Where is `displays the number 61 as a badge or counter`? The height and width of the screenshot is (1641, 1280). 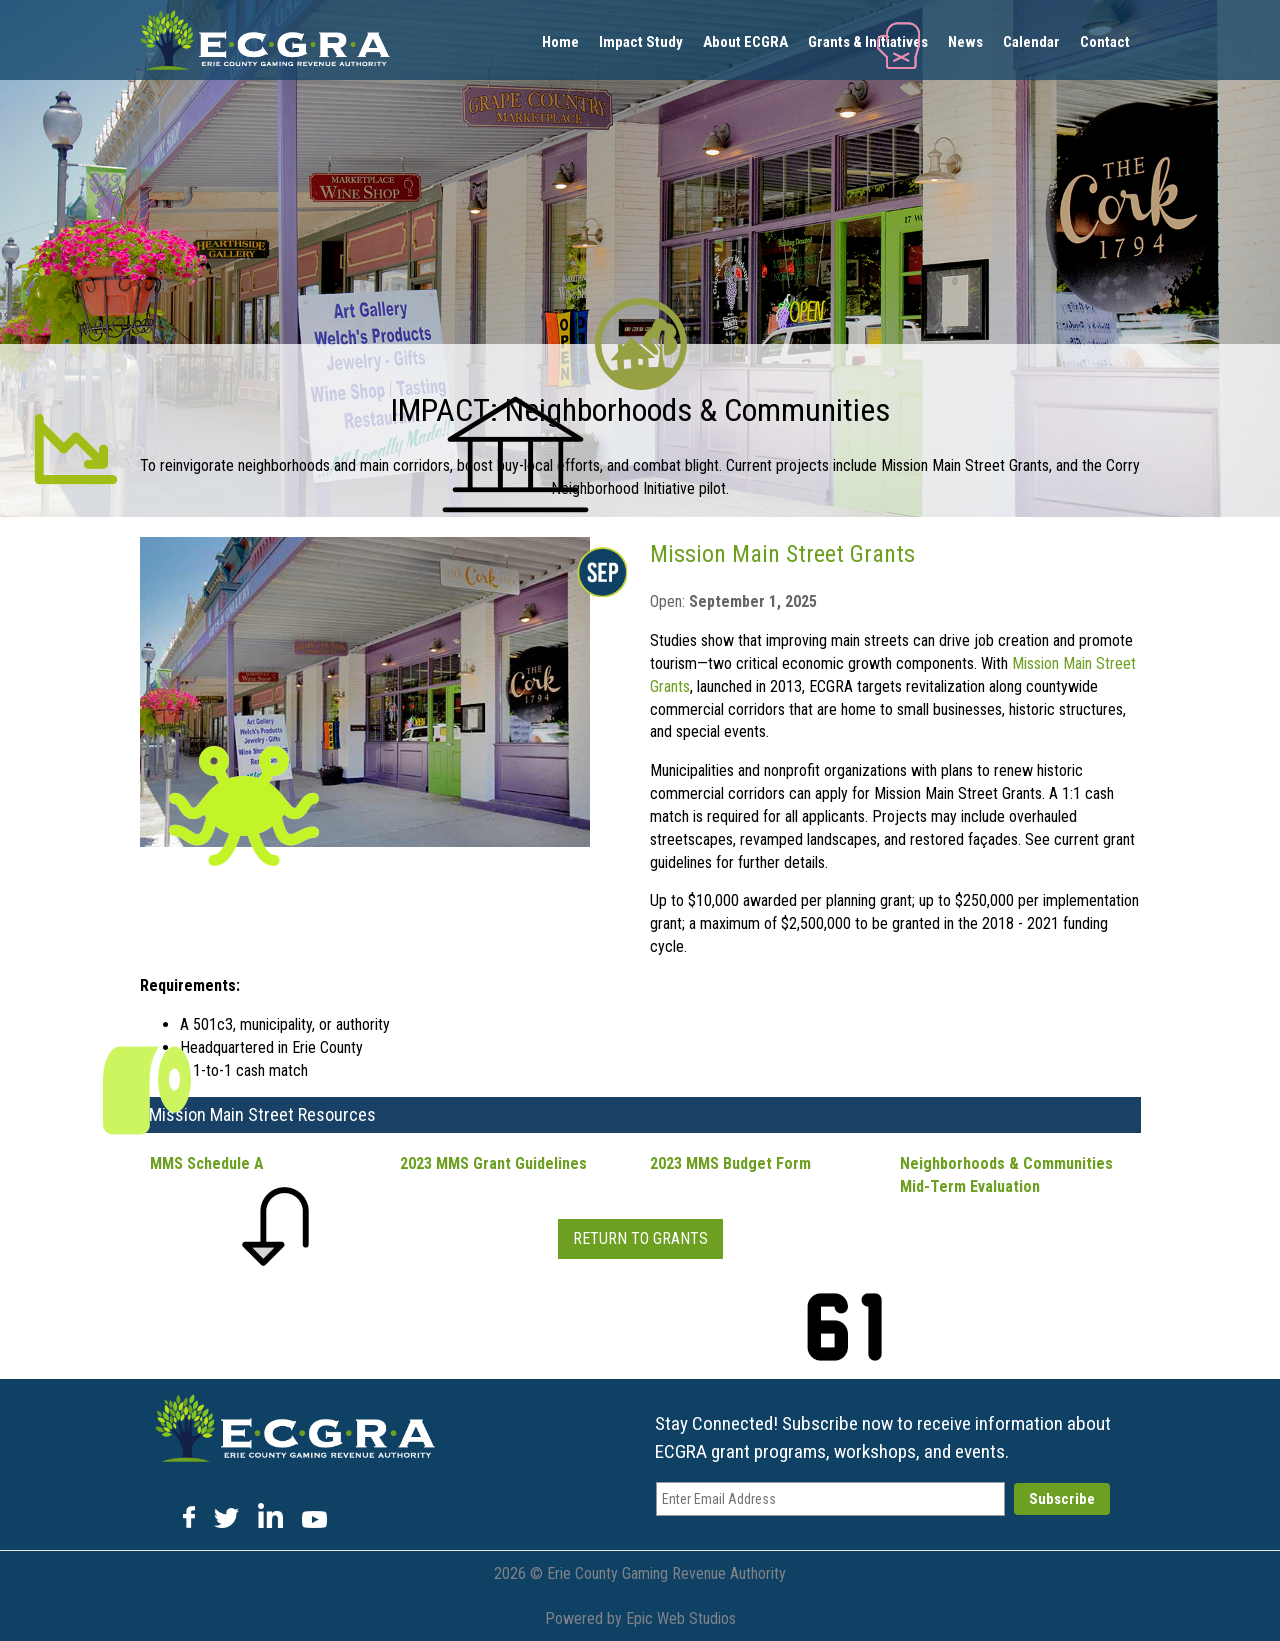
displays the number 61 as a badge or counter is located at coordinates (848, 1327).